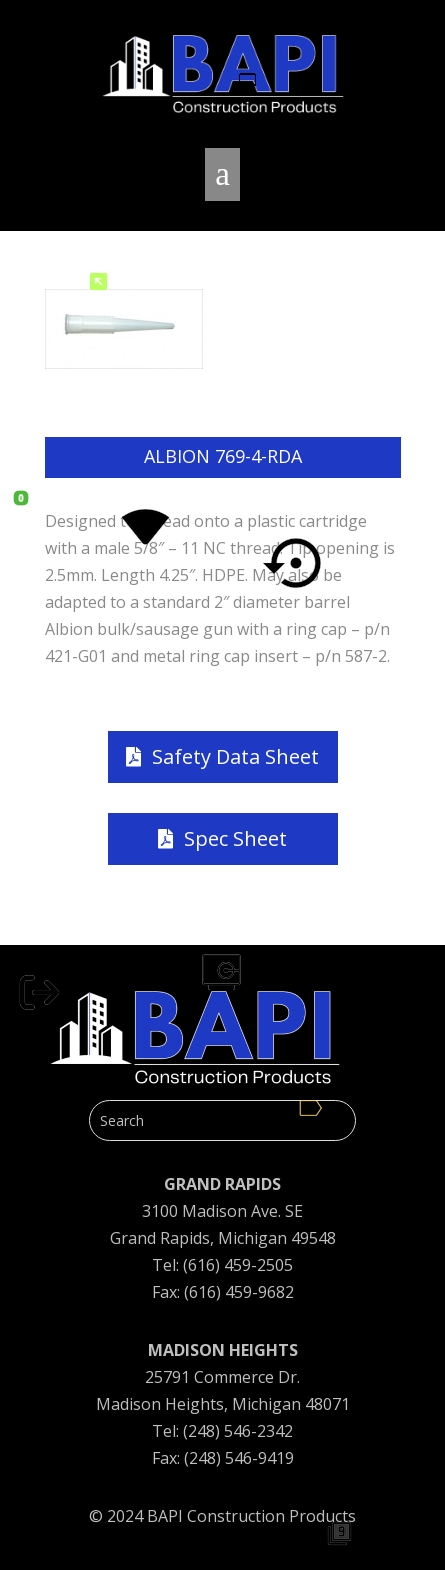 This screenshot has height=1570, width=445. Describe the element at coordinates (145, 527) in the screenshot. I see `indicates full wifi signal strength` at that location.